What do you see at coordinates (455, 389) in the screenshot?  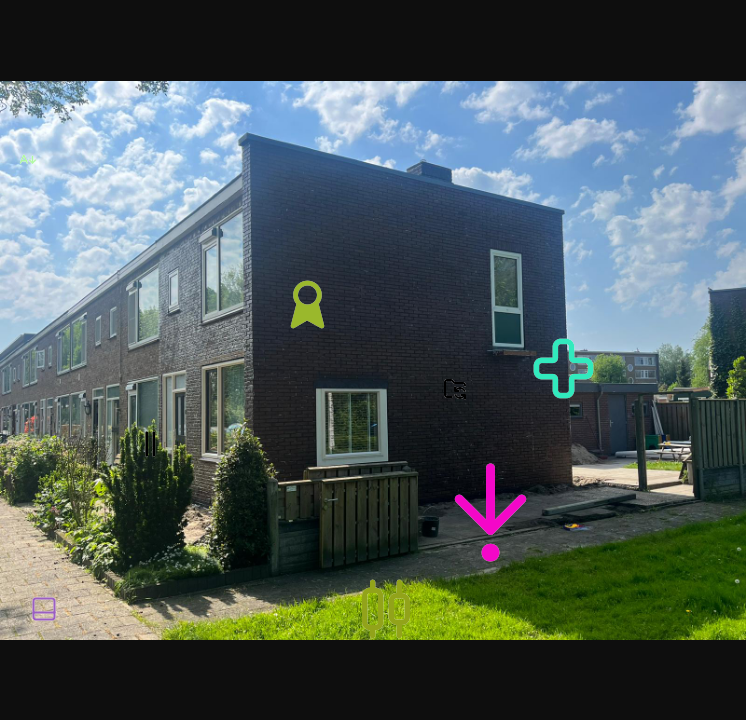 I see `sync folder contents with cloud storage` at bounding box center [455, 389].